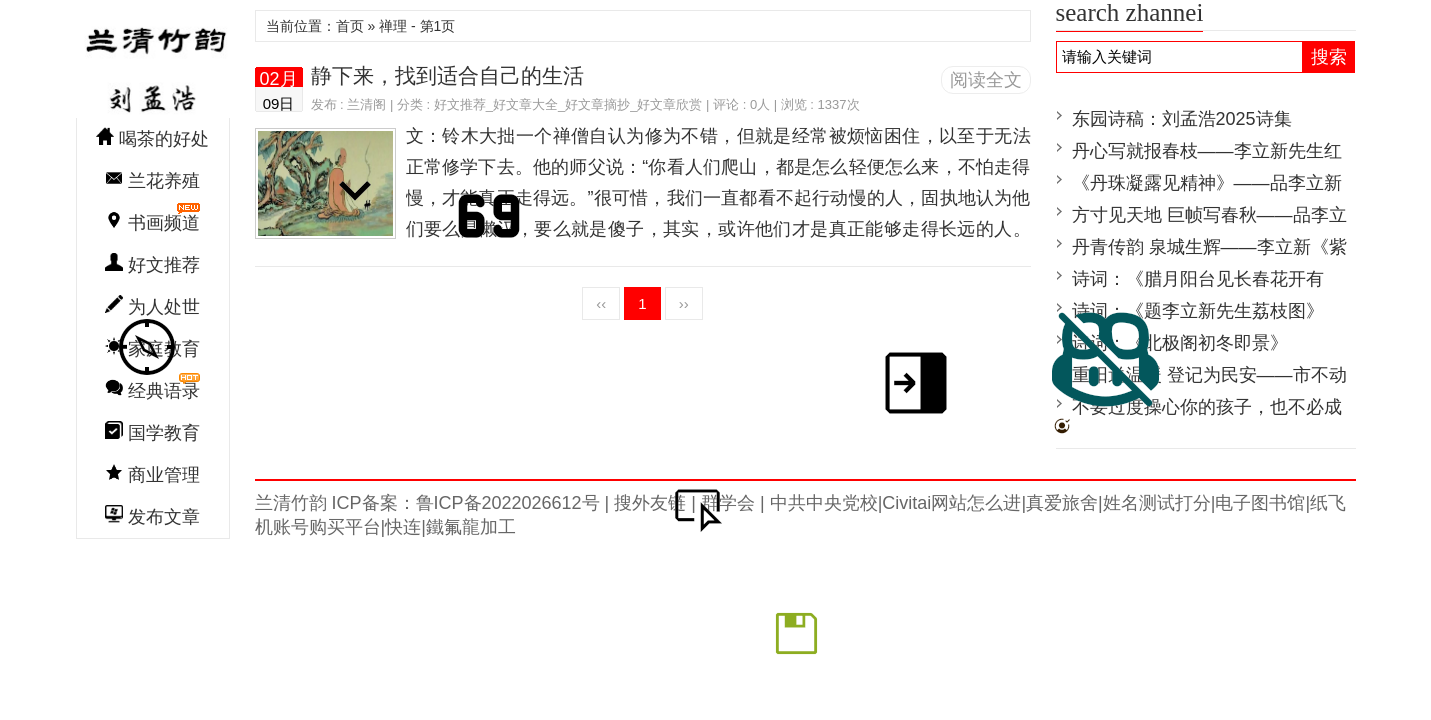  I want to click on displays the number 69 as a label or badge, so click(489, 216).